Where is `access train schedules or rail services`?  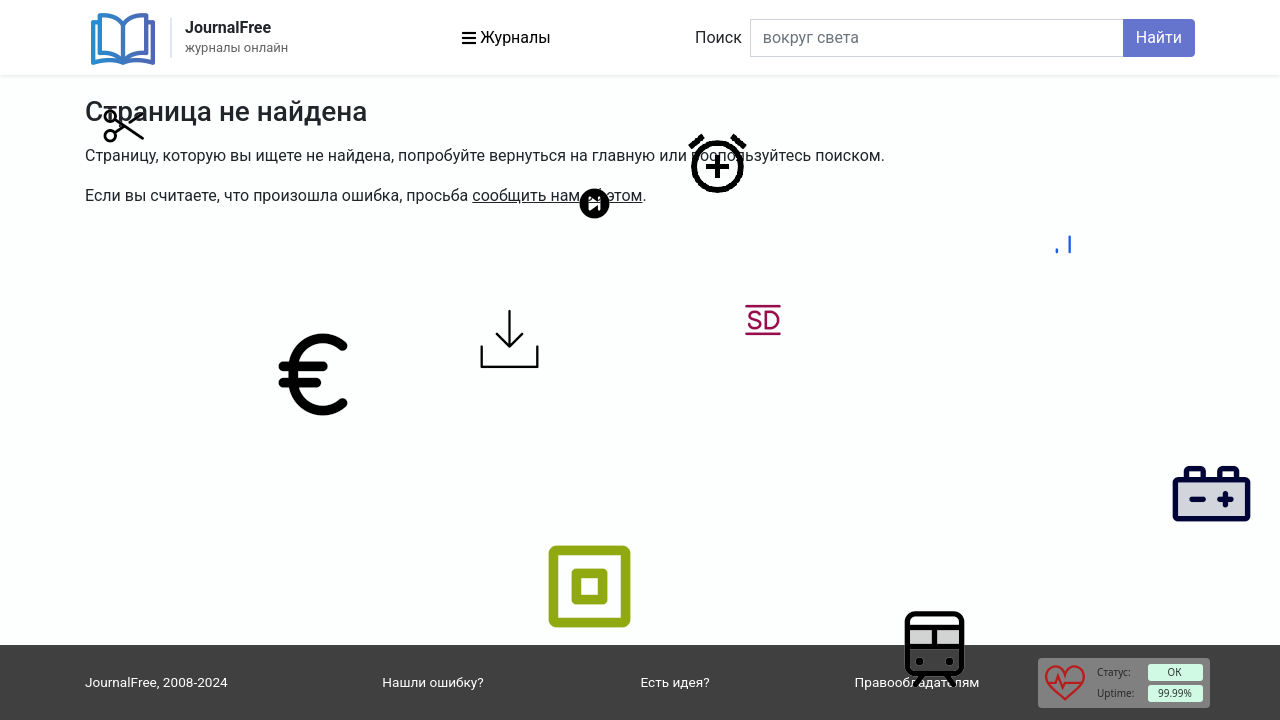 access train schedules or rail services is located at coordinates (934, 646).